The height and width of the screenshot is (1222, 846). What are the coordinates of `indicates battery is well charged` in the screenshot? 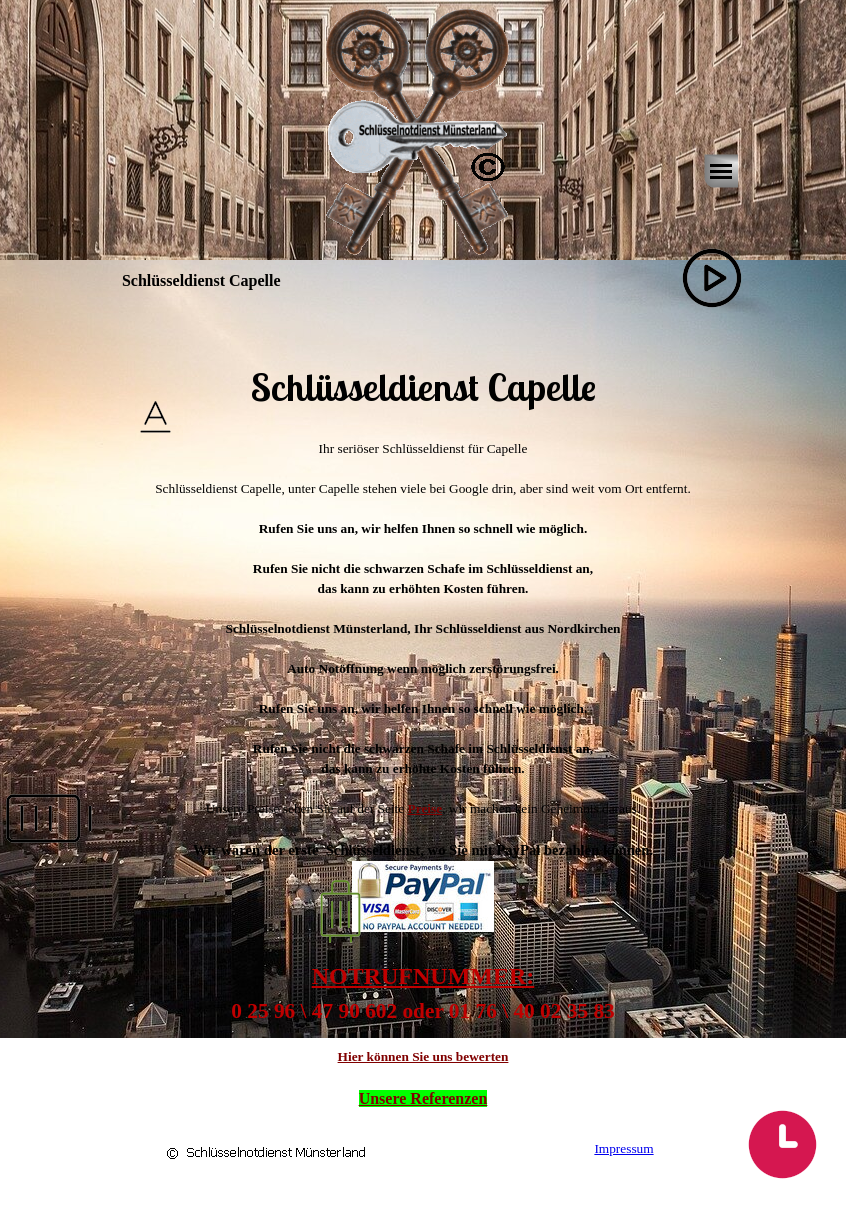 It's located at (47, 818).